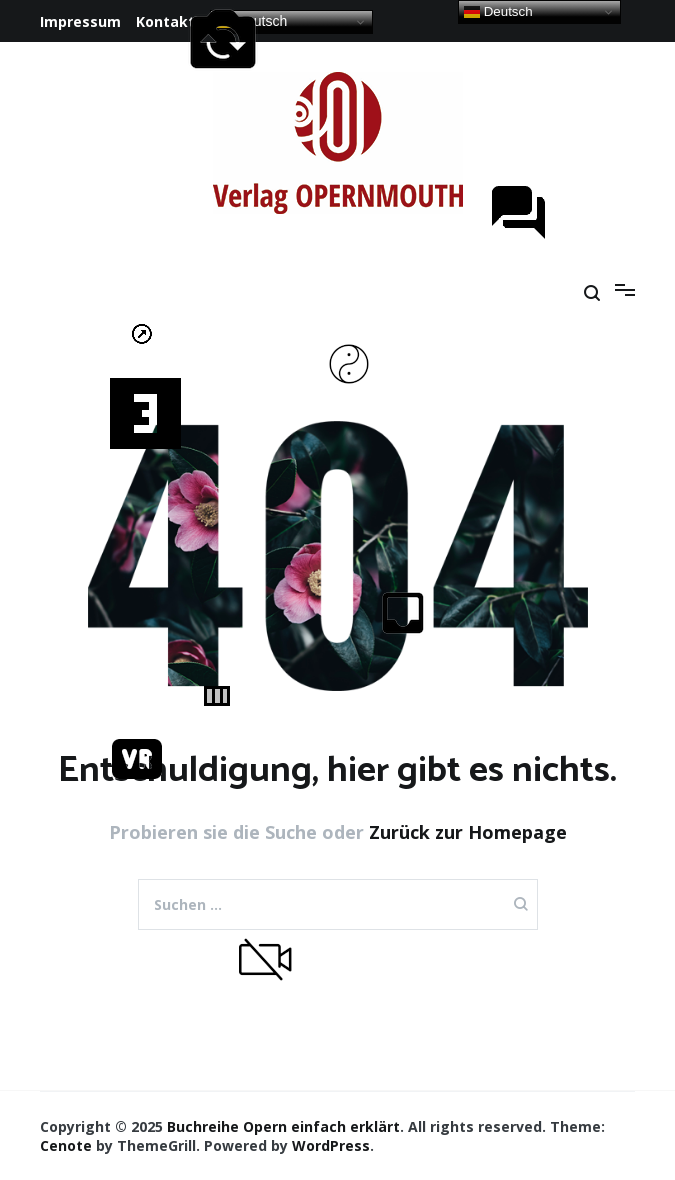 This screenshot has height=1180, width=675. I want to click on toggle balance or harmony mode, so click(349, 364).